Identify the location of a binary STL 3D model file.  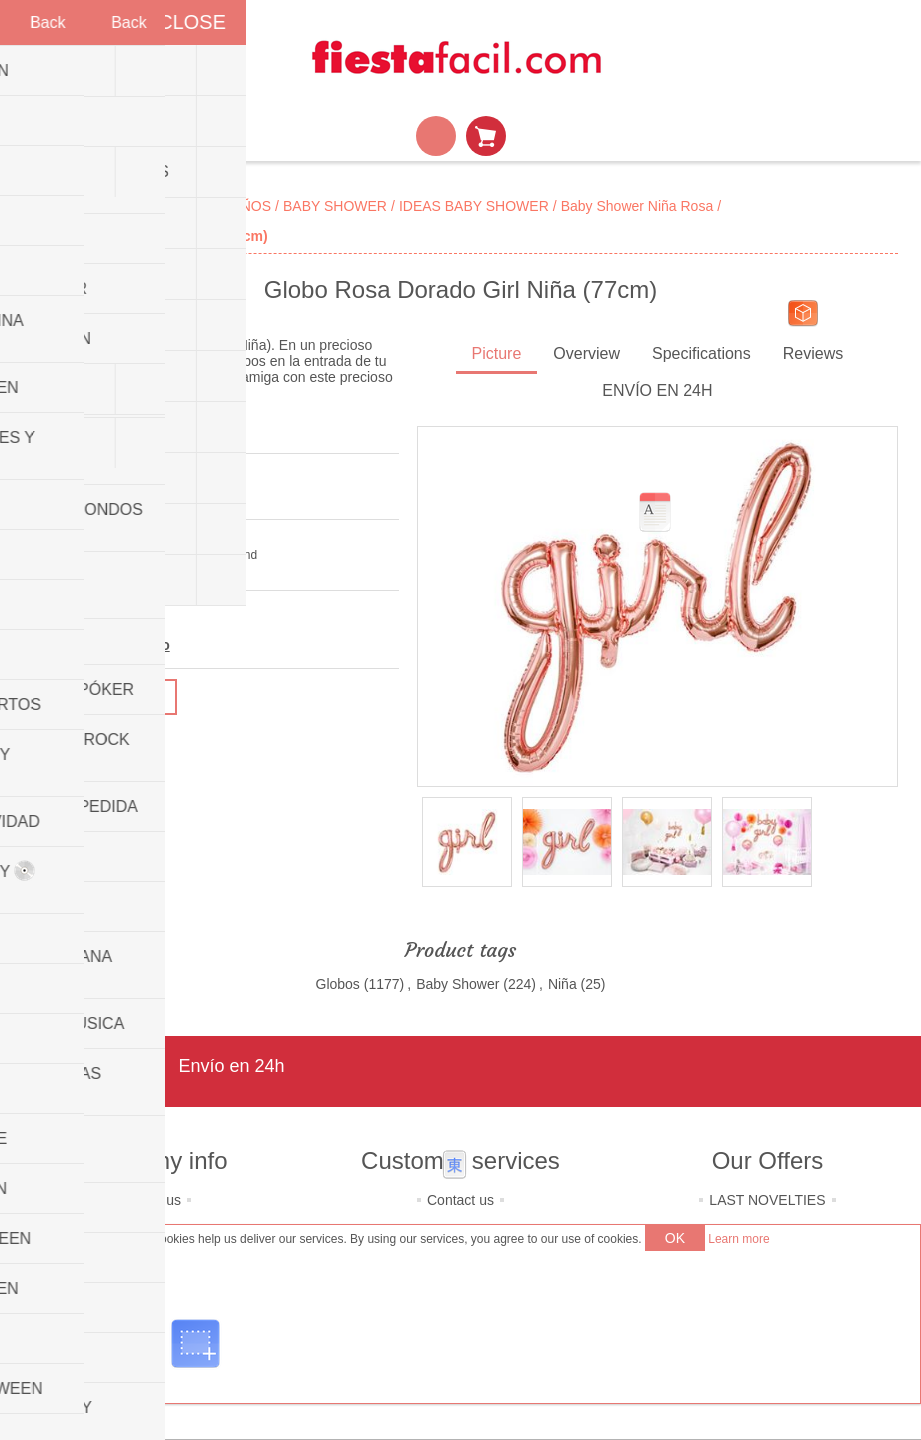
(803, 312).